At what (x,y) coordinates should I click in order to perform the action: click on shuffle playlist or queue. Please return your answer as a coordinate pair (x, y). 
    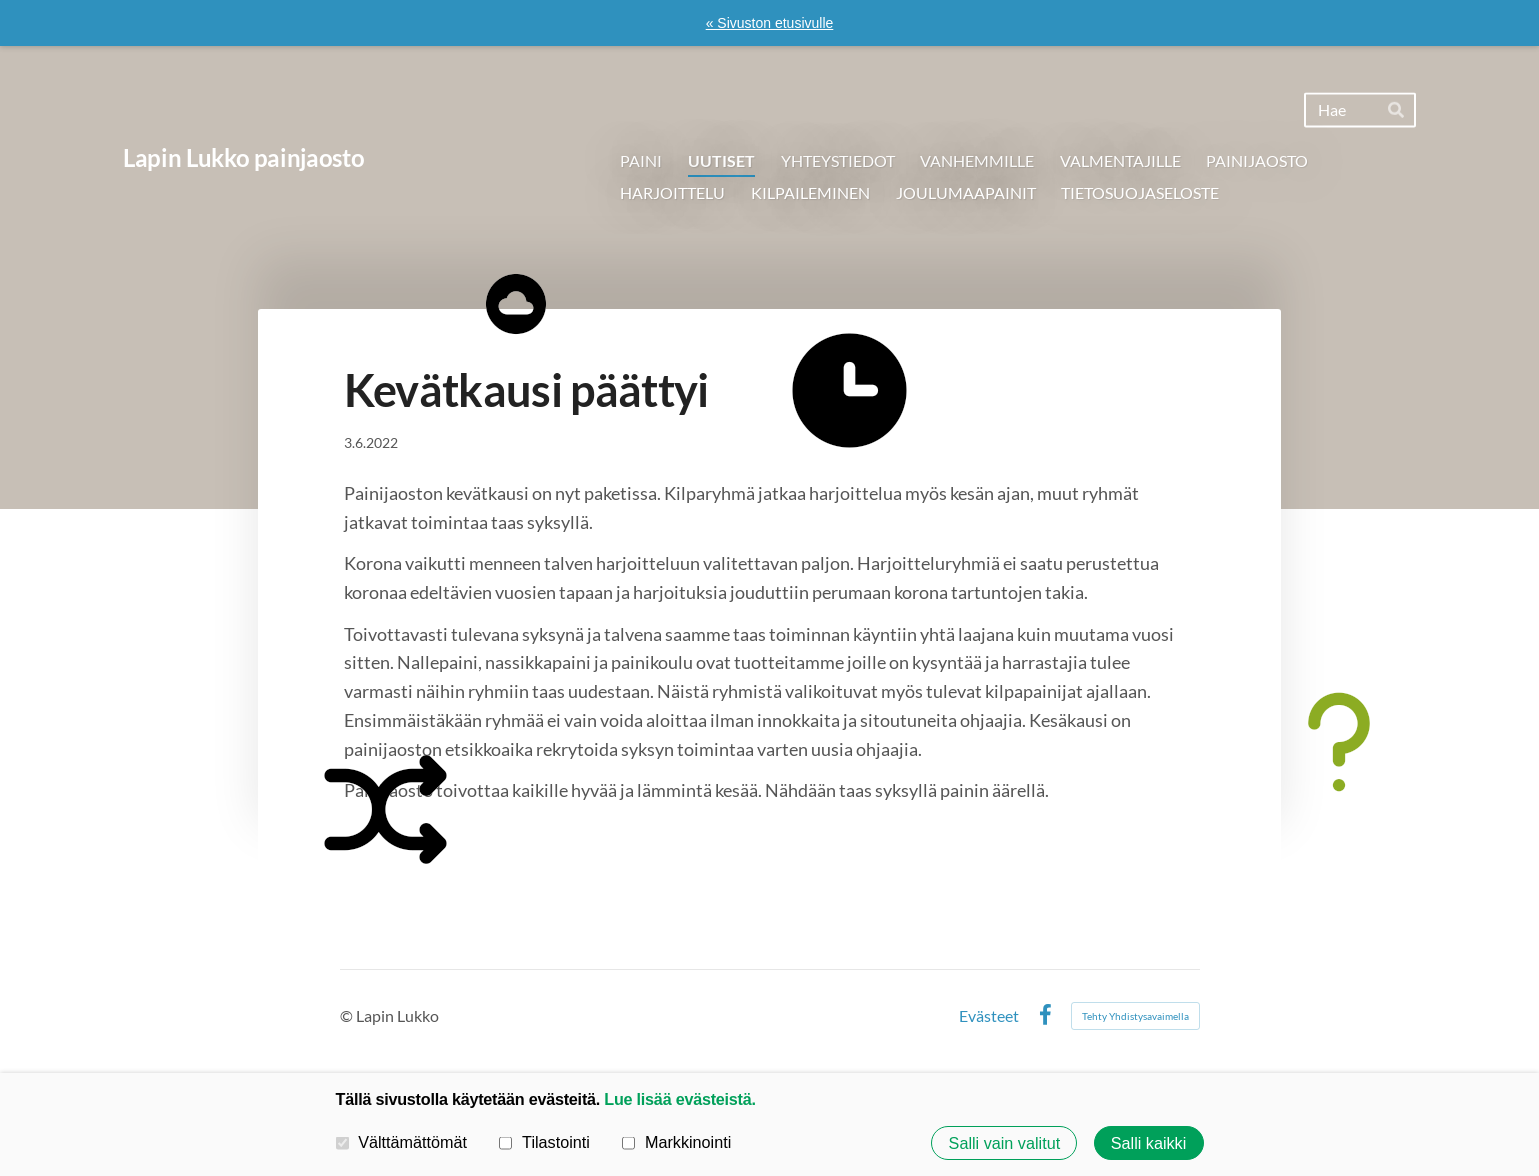
    Looking at the image, I should click on (385, 809).